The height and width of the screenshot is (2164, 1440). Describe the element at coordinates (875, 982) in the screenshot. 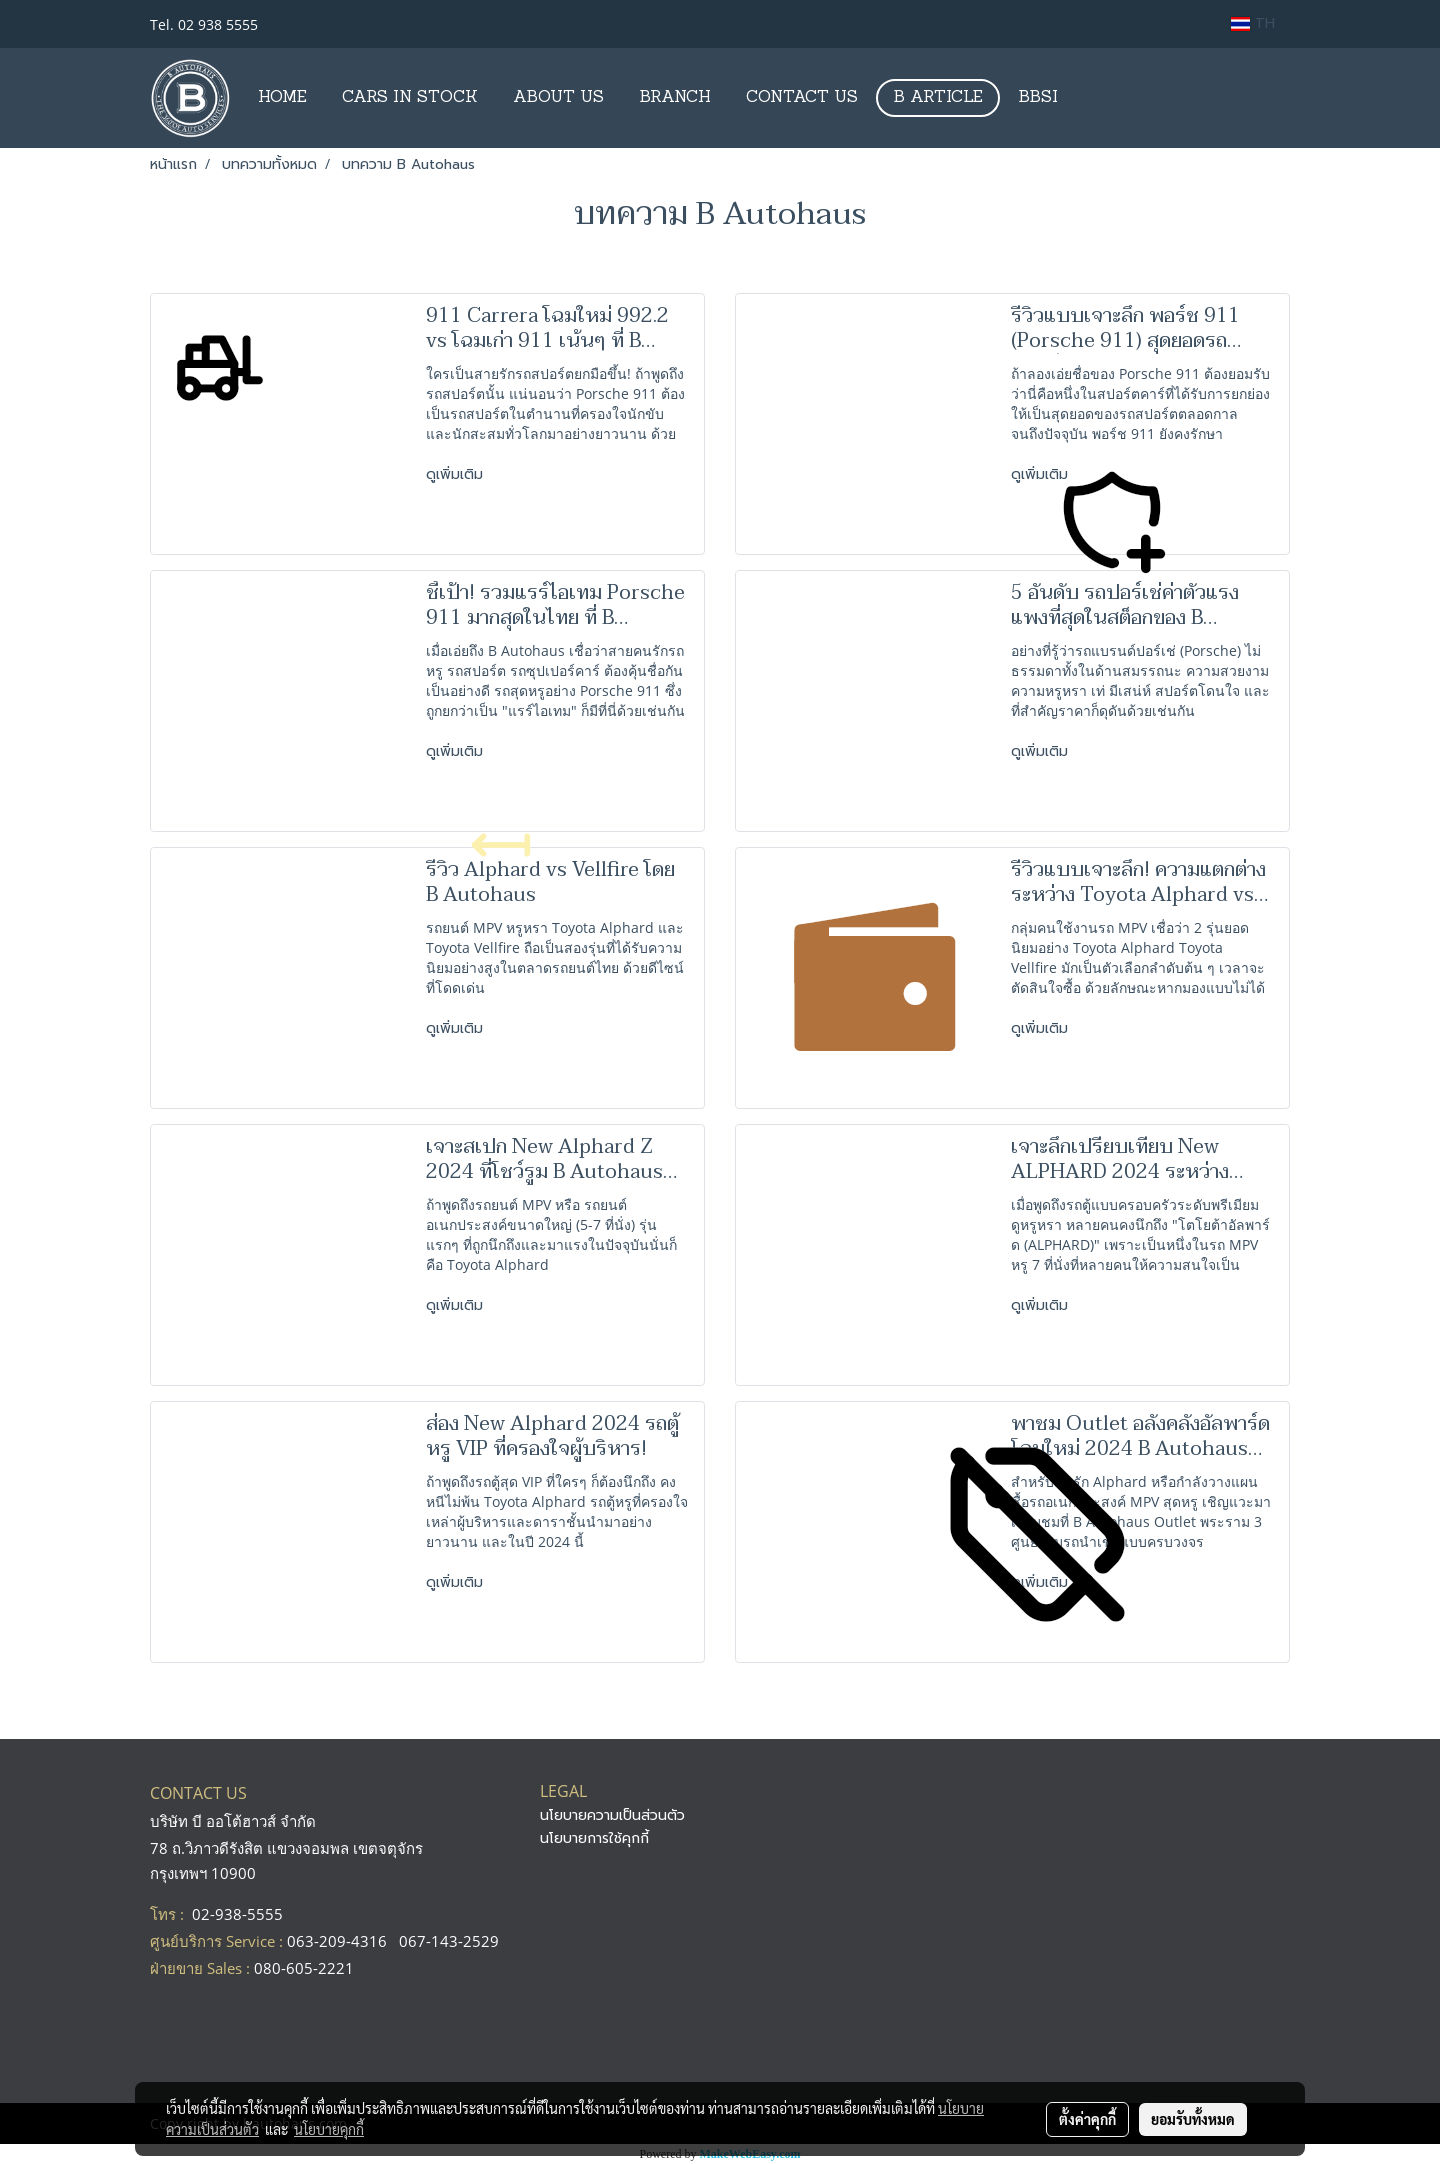

I see `access your wallet or payment methods` at that location.